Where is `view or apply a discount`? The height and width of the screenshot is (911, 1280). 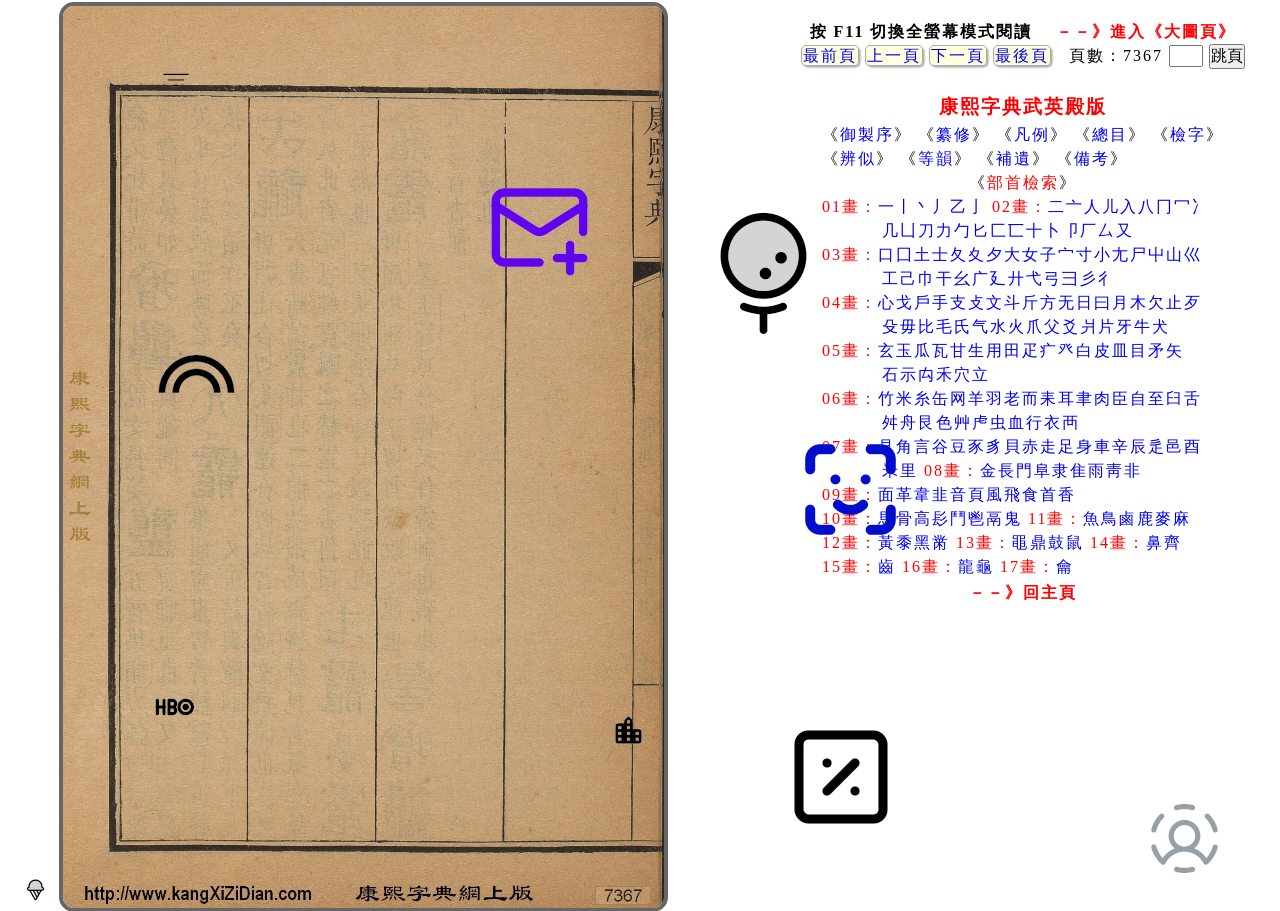
view or apply a discount is located at coordinates (841, 777).